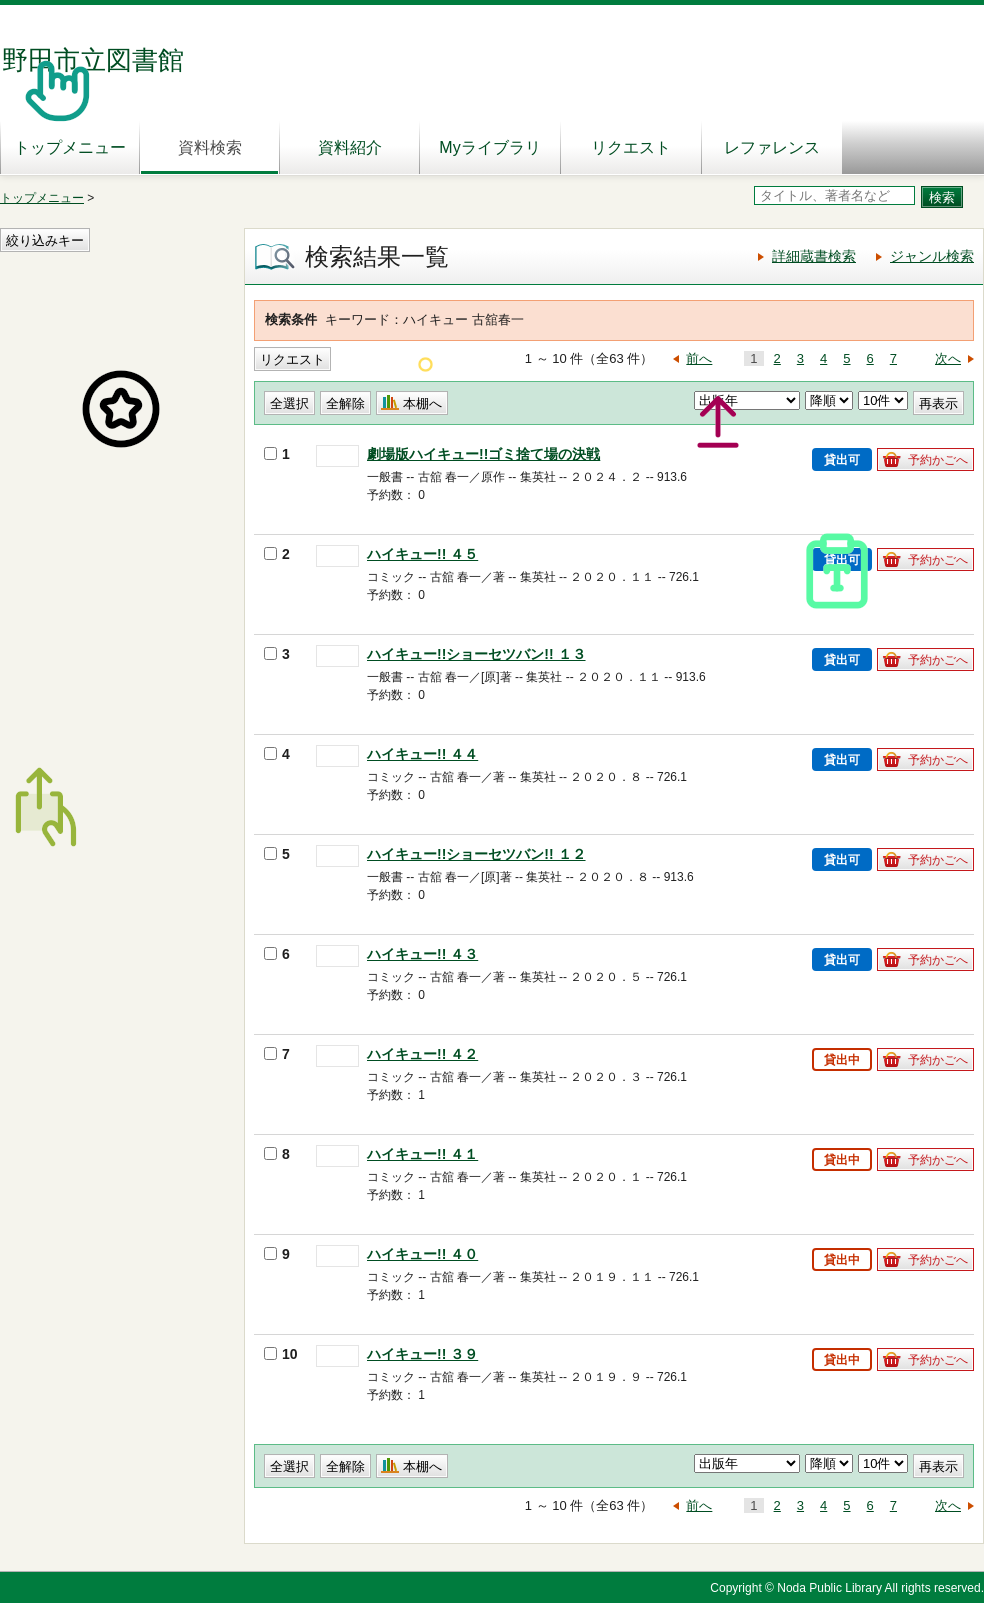 Image resolution: width=984 pixels, height=1603 pixels. I want to click on add to favorites, so click(121, 409).